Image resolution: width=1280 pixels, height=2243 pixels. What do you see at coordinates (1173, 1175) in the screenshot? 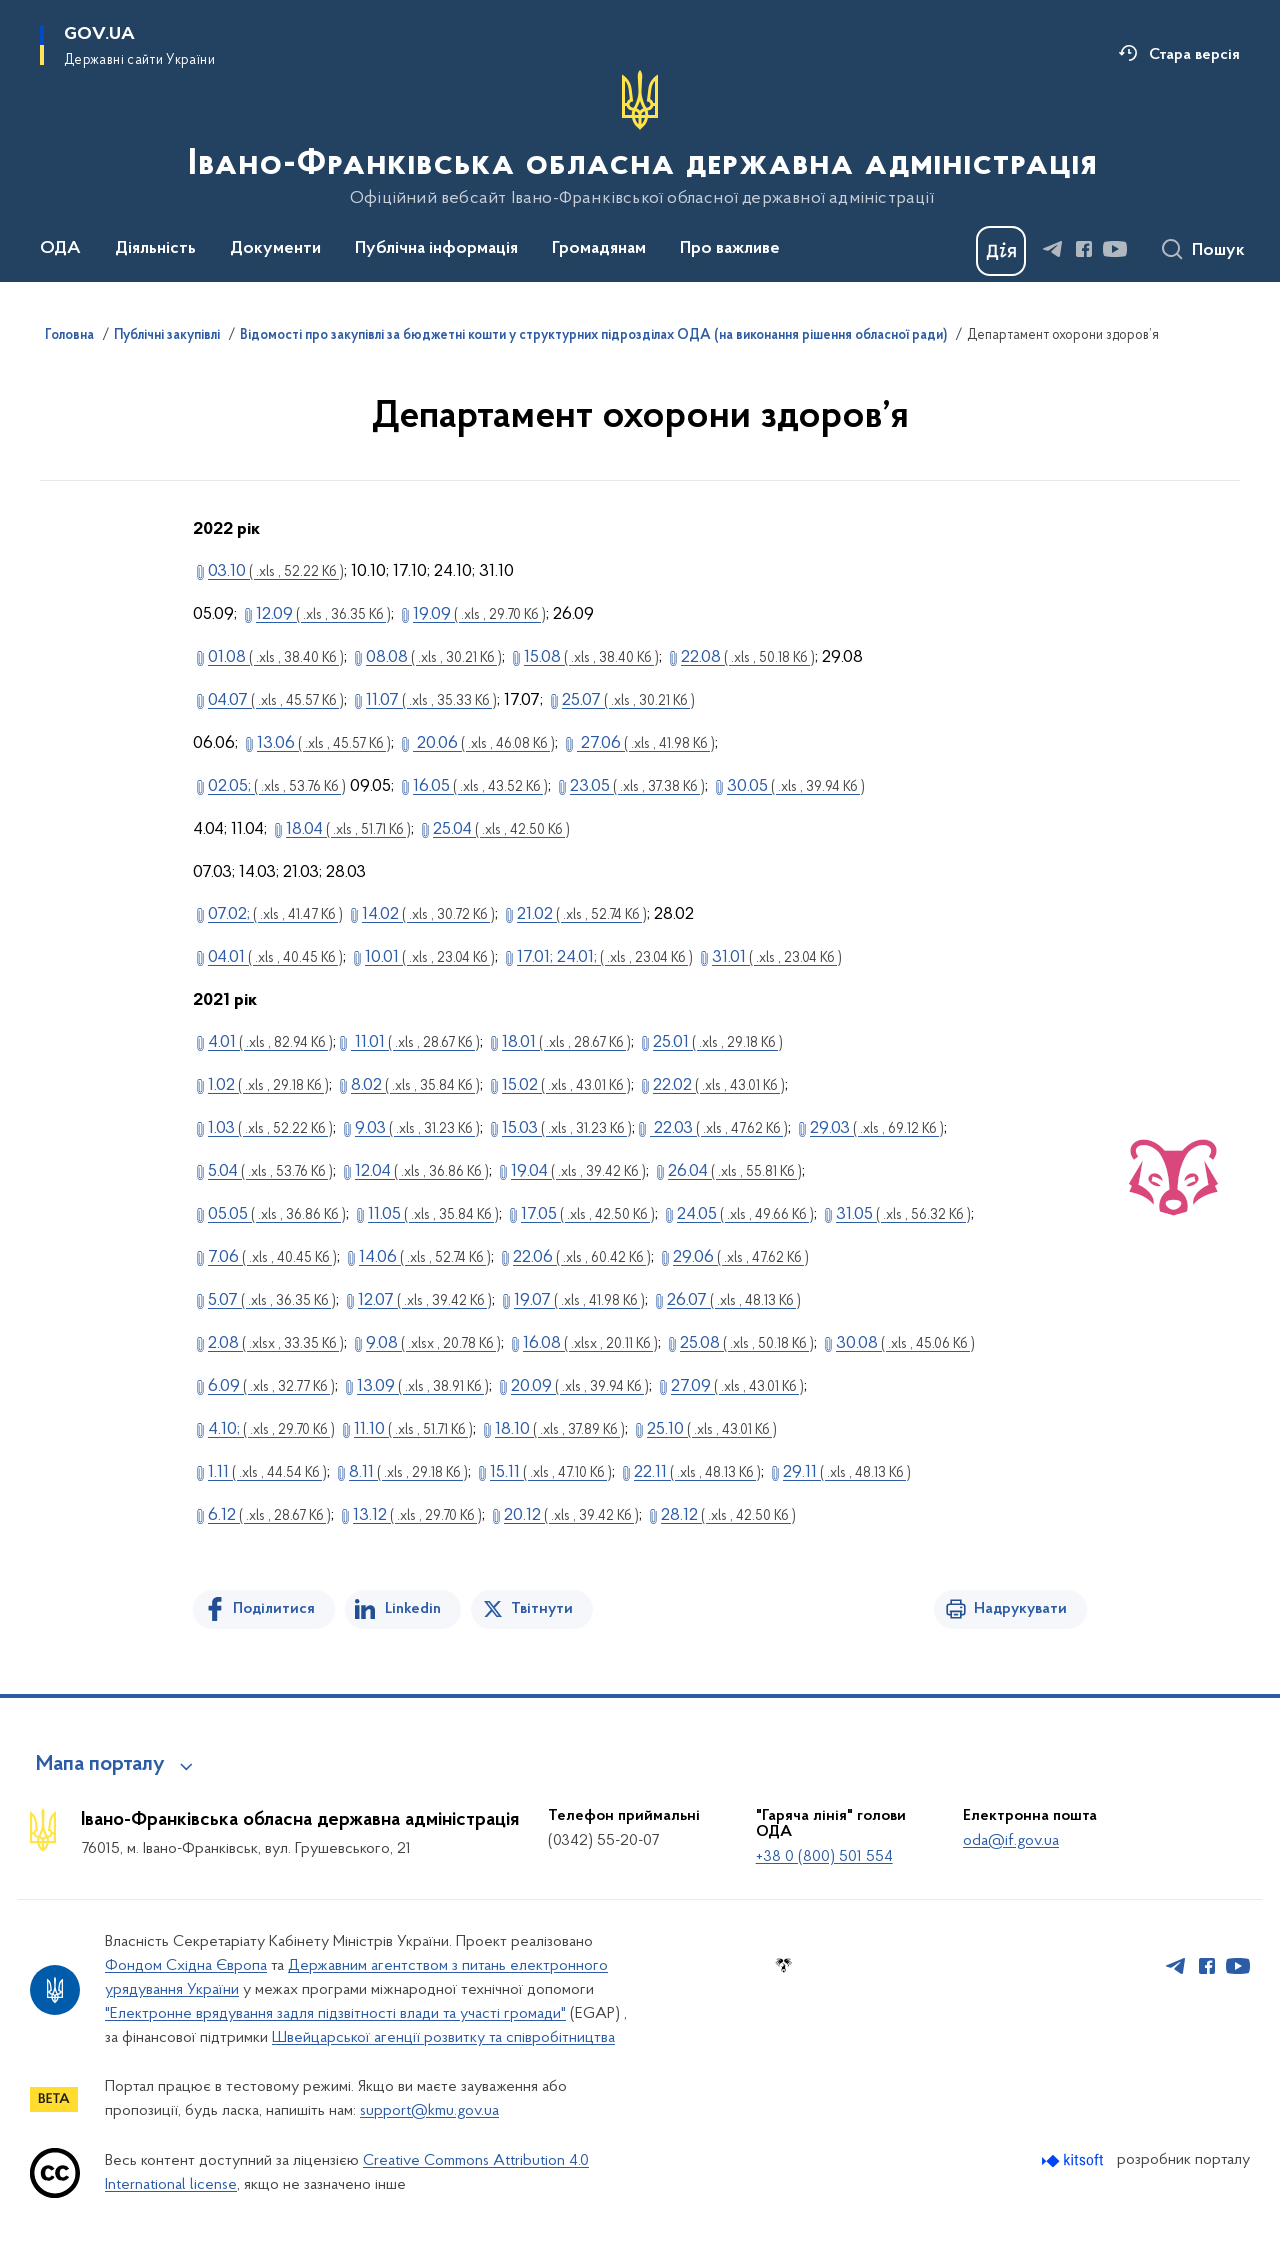
I see `badger character or mascot icon` at bounding box center [1173, 1175].